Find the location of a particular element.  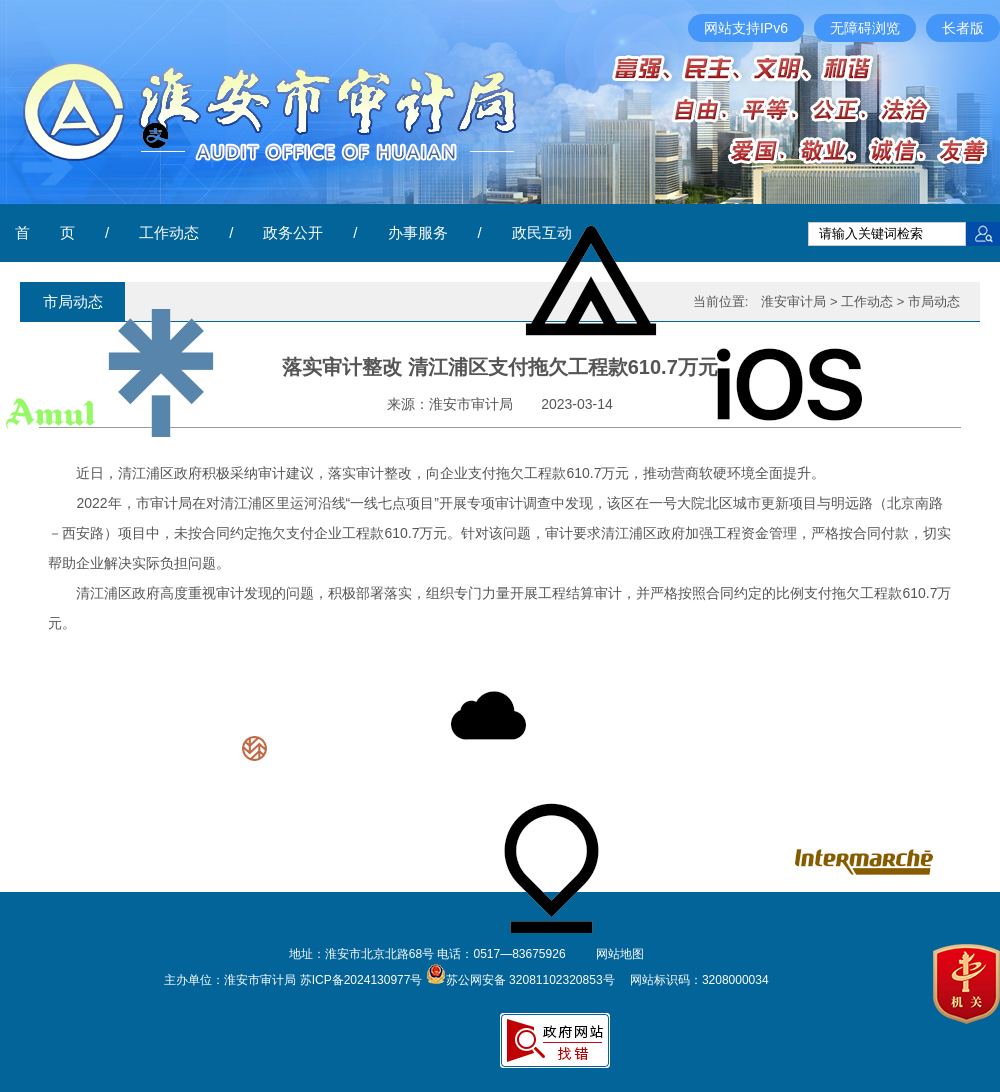

access iCloud storage and settings is located at coordinates (488, 715).